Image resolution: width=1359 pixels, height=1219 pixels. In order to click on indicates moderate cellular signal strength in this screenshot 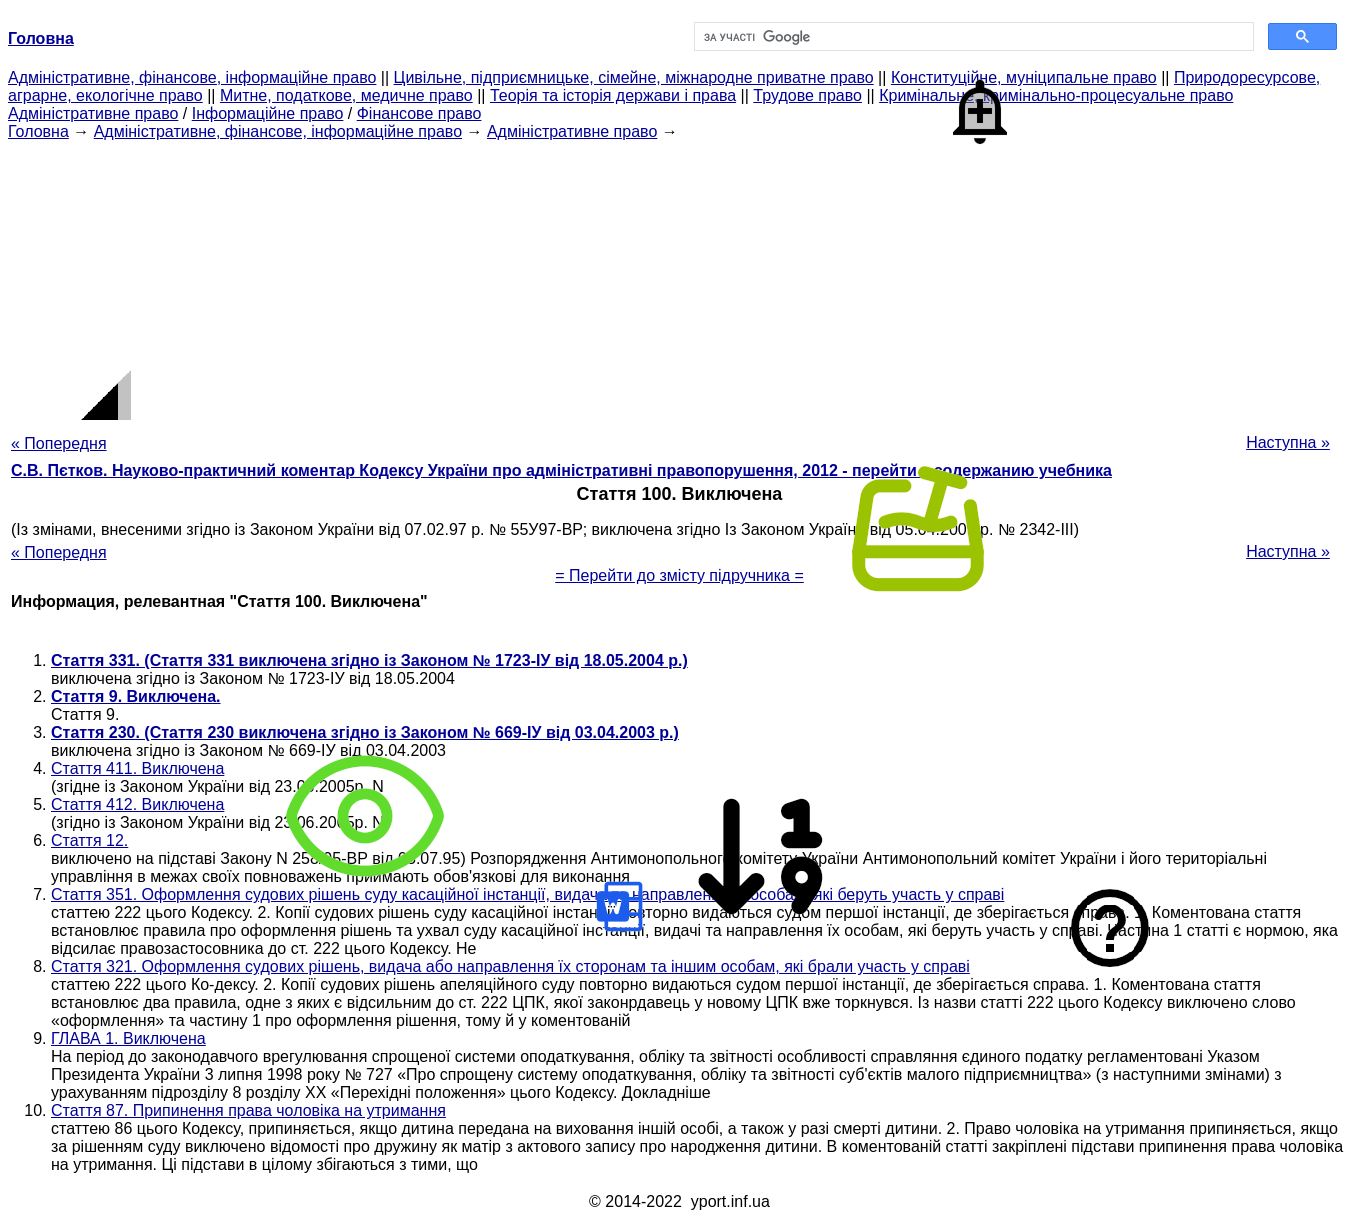, I will do `click(106, 395)`.